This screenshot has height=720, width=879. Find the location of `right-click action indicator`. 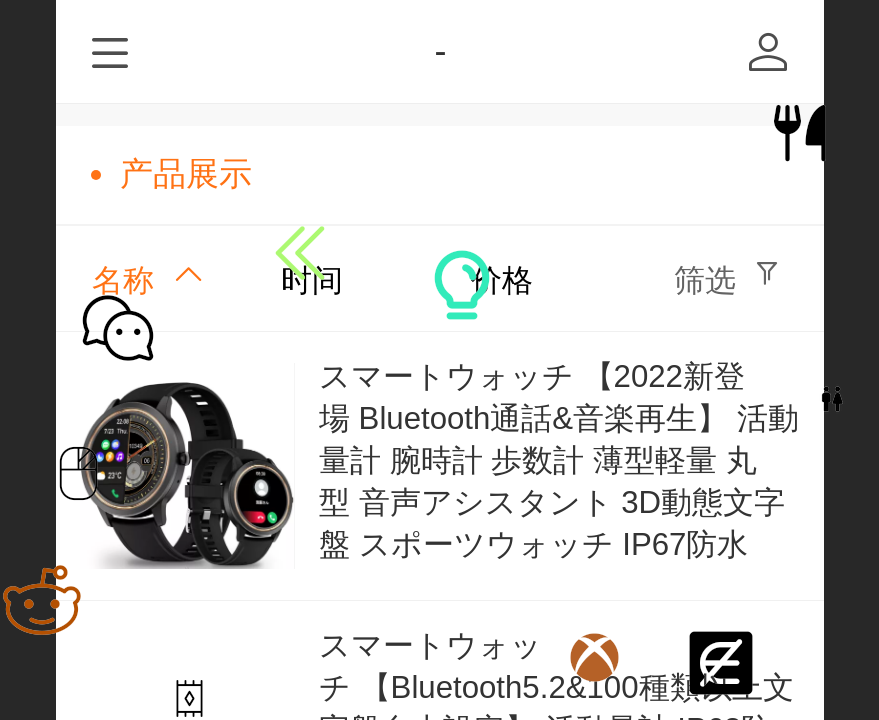

right-click action indicator is located at coordinates (78, 473).